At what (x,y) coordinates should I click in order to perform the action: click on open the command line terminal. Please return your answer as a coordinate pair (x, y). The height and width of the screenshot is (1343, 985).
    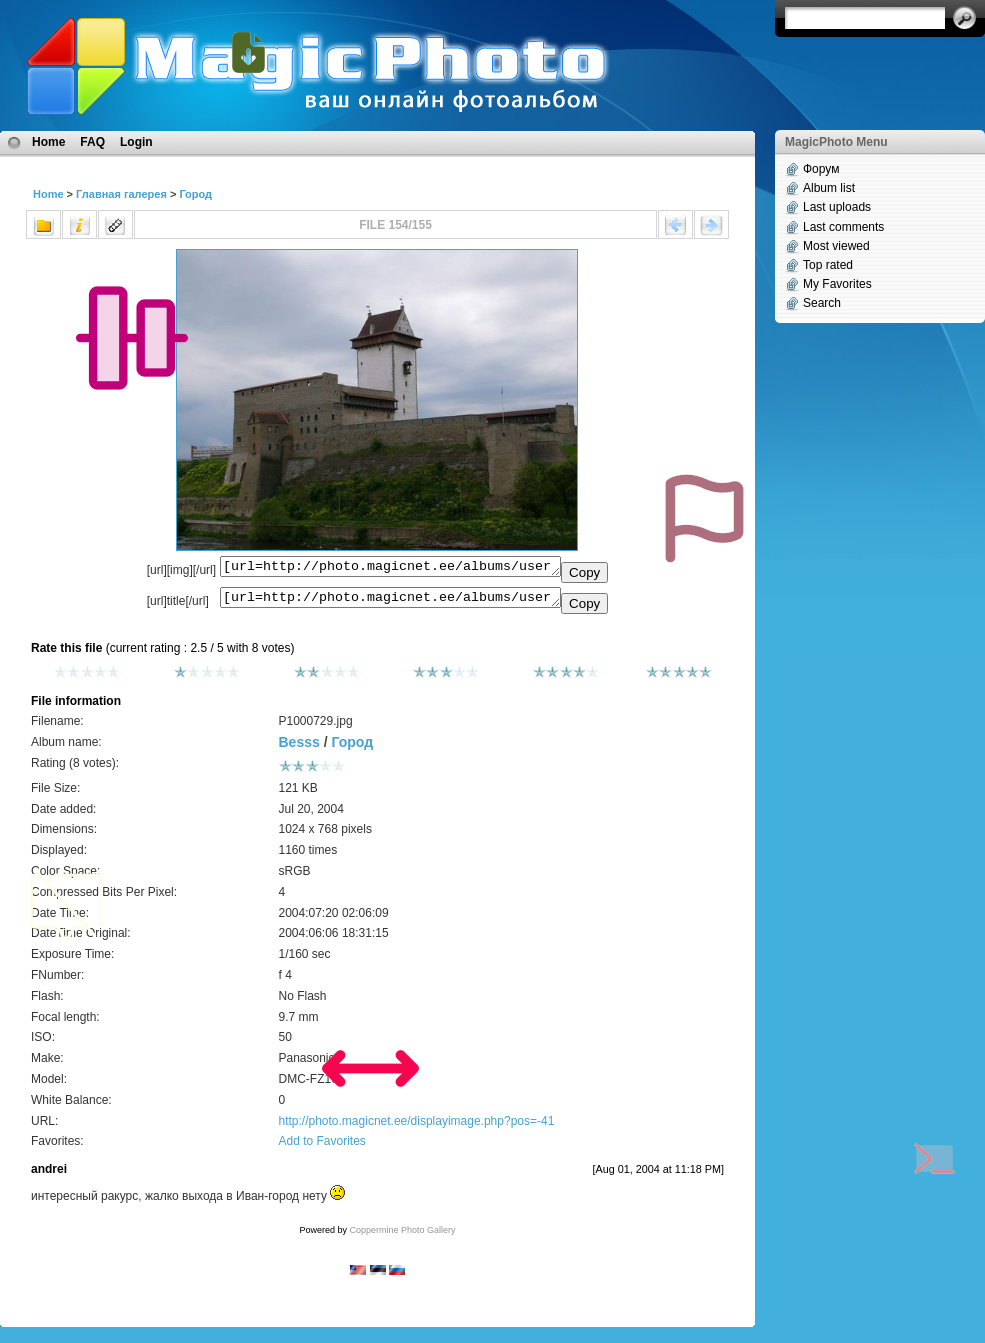
    Looking at the image, I should click on (934, 1158).